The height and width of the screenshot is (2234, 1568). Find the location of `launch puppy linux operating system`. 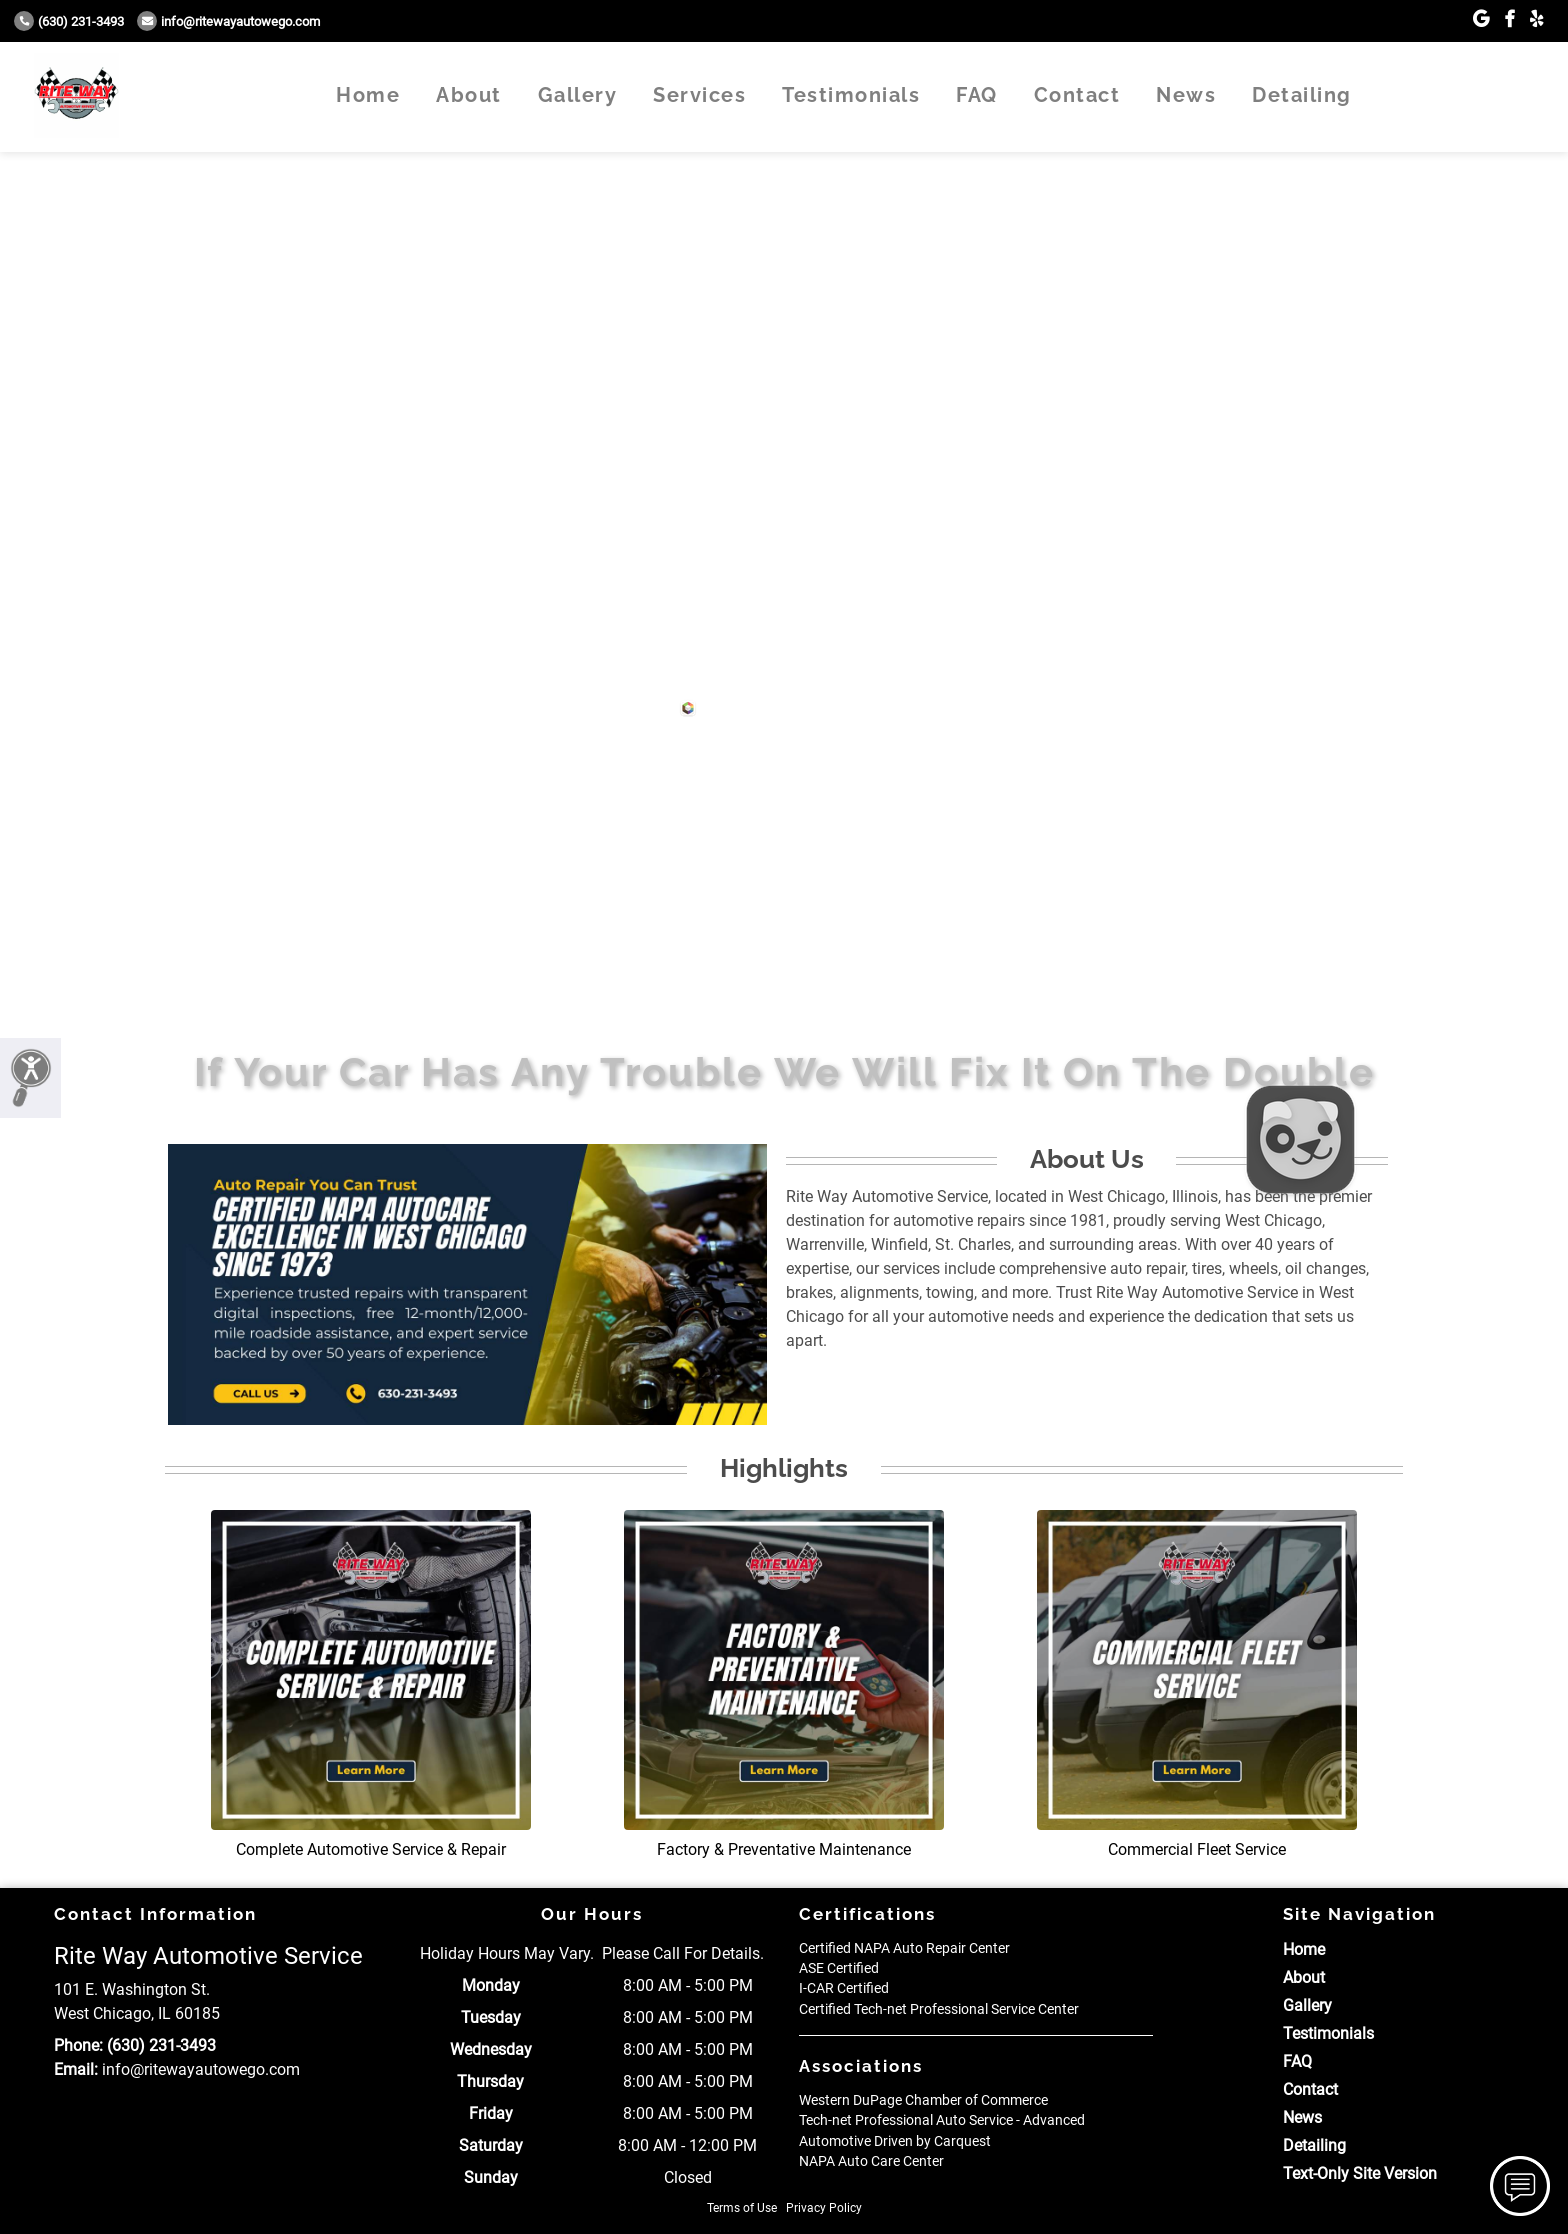

launch puppy linux operating system is located at coordinates (1300, 1139).